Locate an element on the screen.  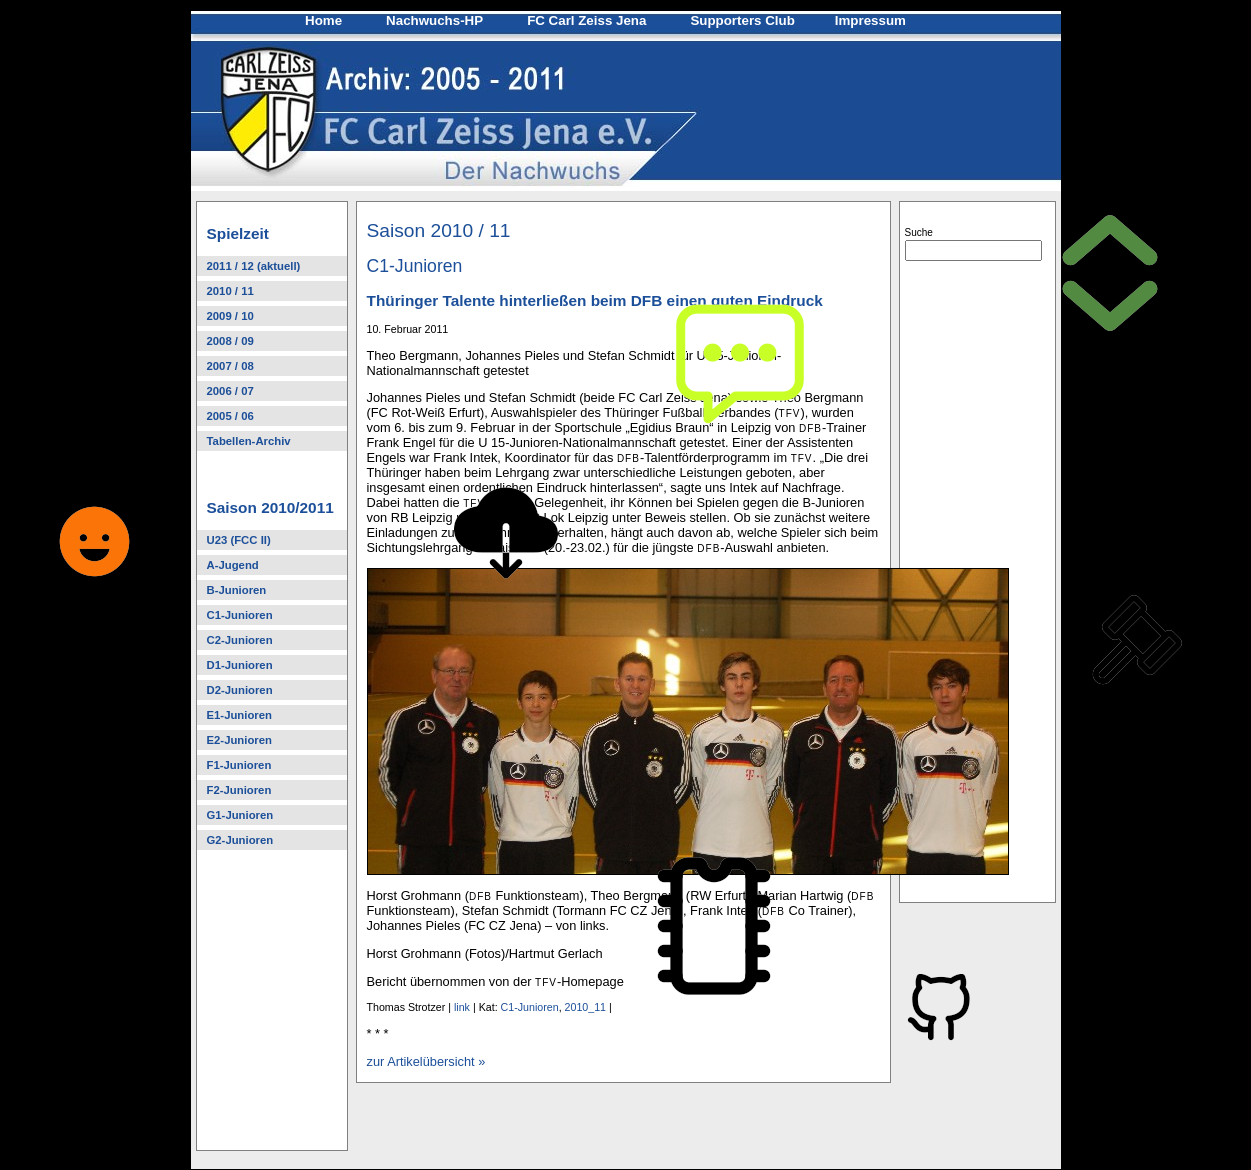
view project on GitHub is located at coordinates (939, 1008).